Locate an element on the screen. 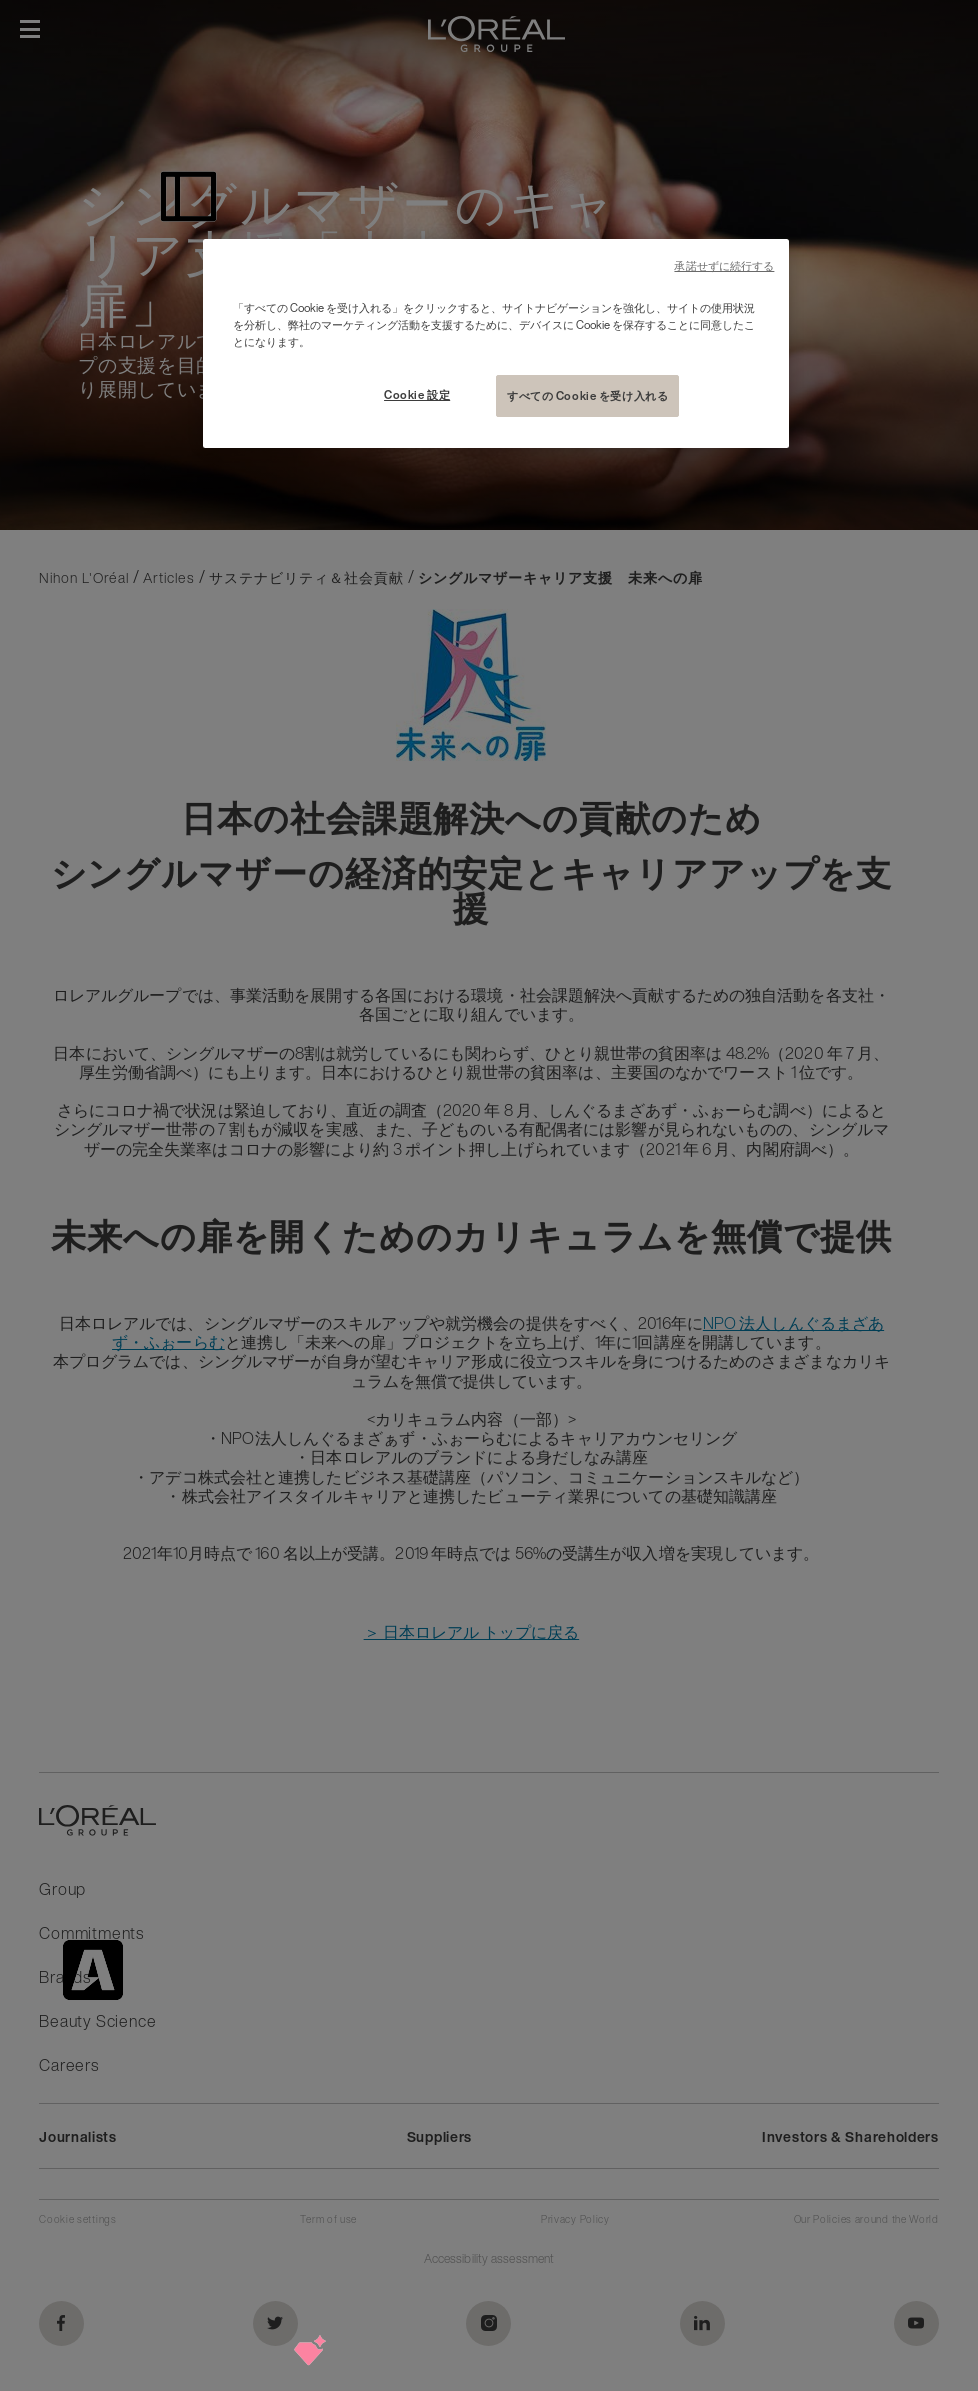 This screenshot has width=978, height=2391. switch to left sidebar layout is located at coordinates (188, 196).